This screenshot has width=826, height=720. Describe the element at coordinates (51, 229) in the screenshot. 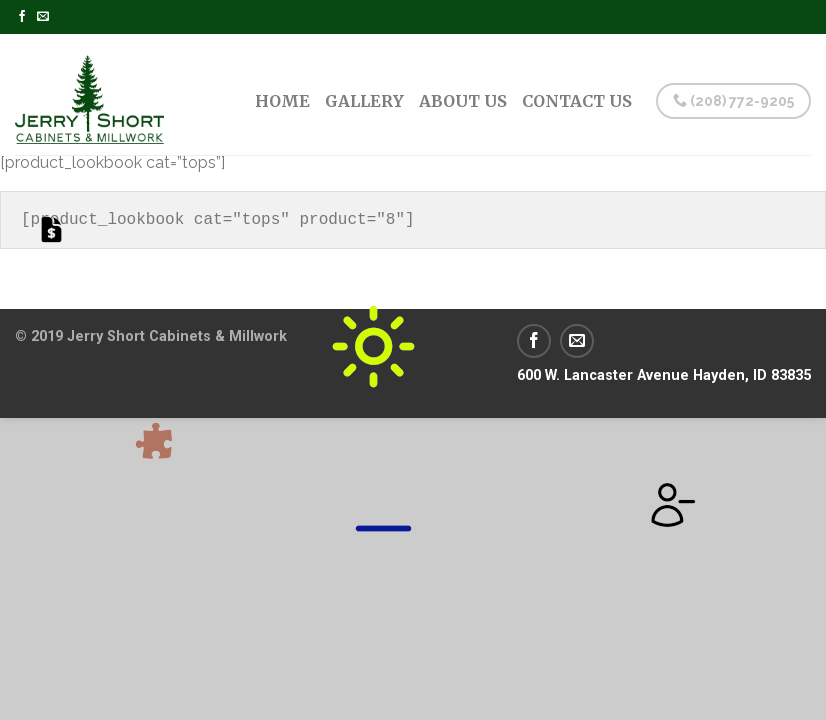

I see `view financial document or invoice` at that location.